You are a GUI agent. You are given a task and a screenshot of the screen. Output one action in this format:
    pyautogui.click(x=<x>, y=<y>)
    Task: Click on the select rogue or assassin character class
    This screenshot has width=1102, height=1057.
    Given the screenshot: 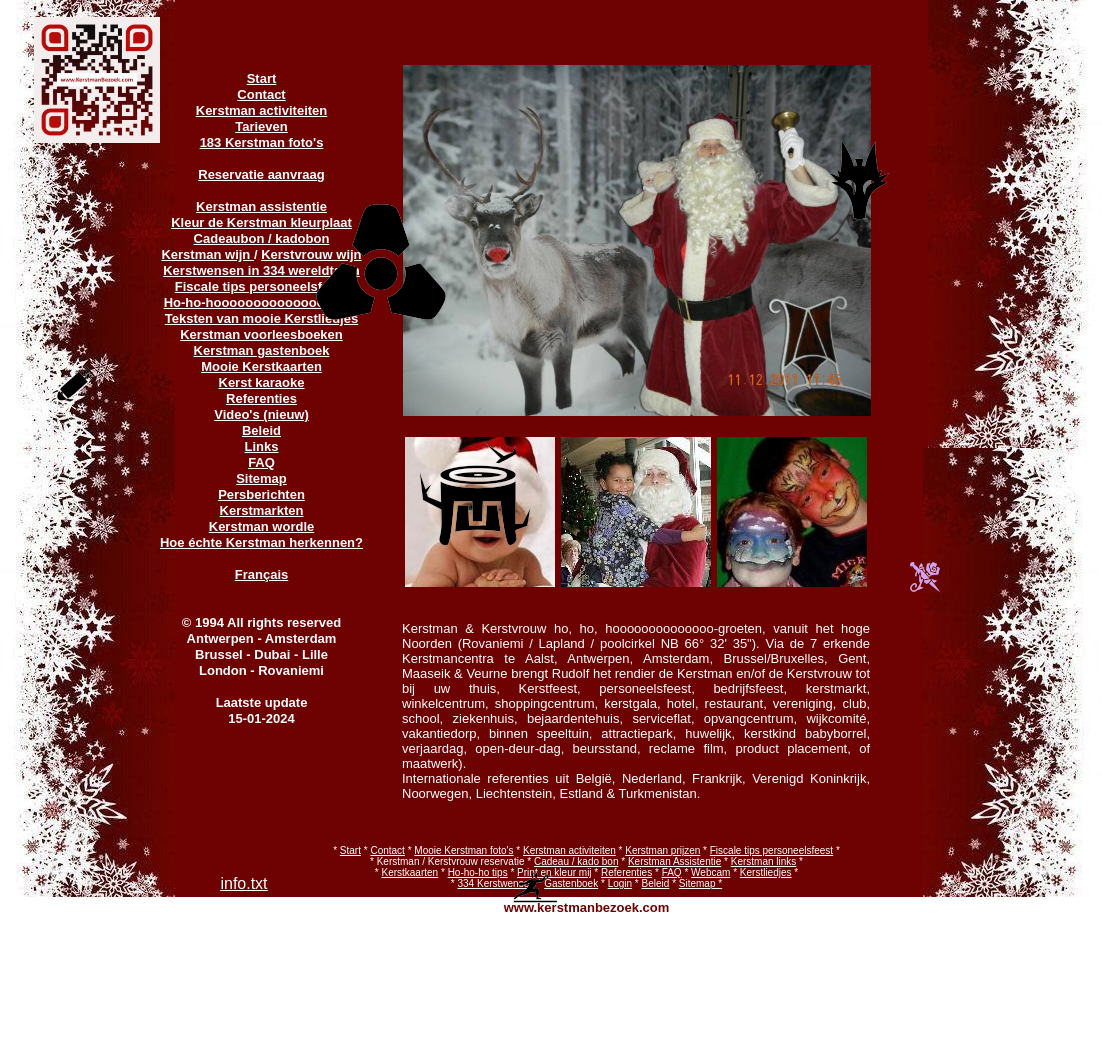 What is the action you would take?
    pyautogui.click(x=925, y=577)
    